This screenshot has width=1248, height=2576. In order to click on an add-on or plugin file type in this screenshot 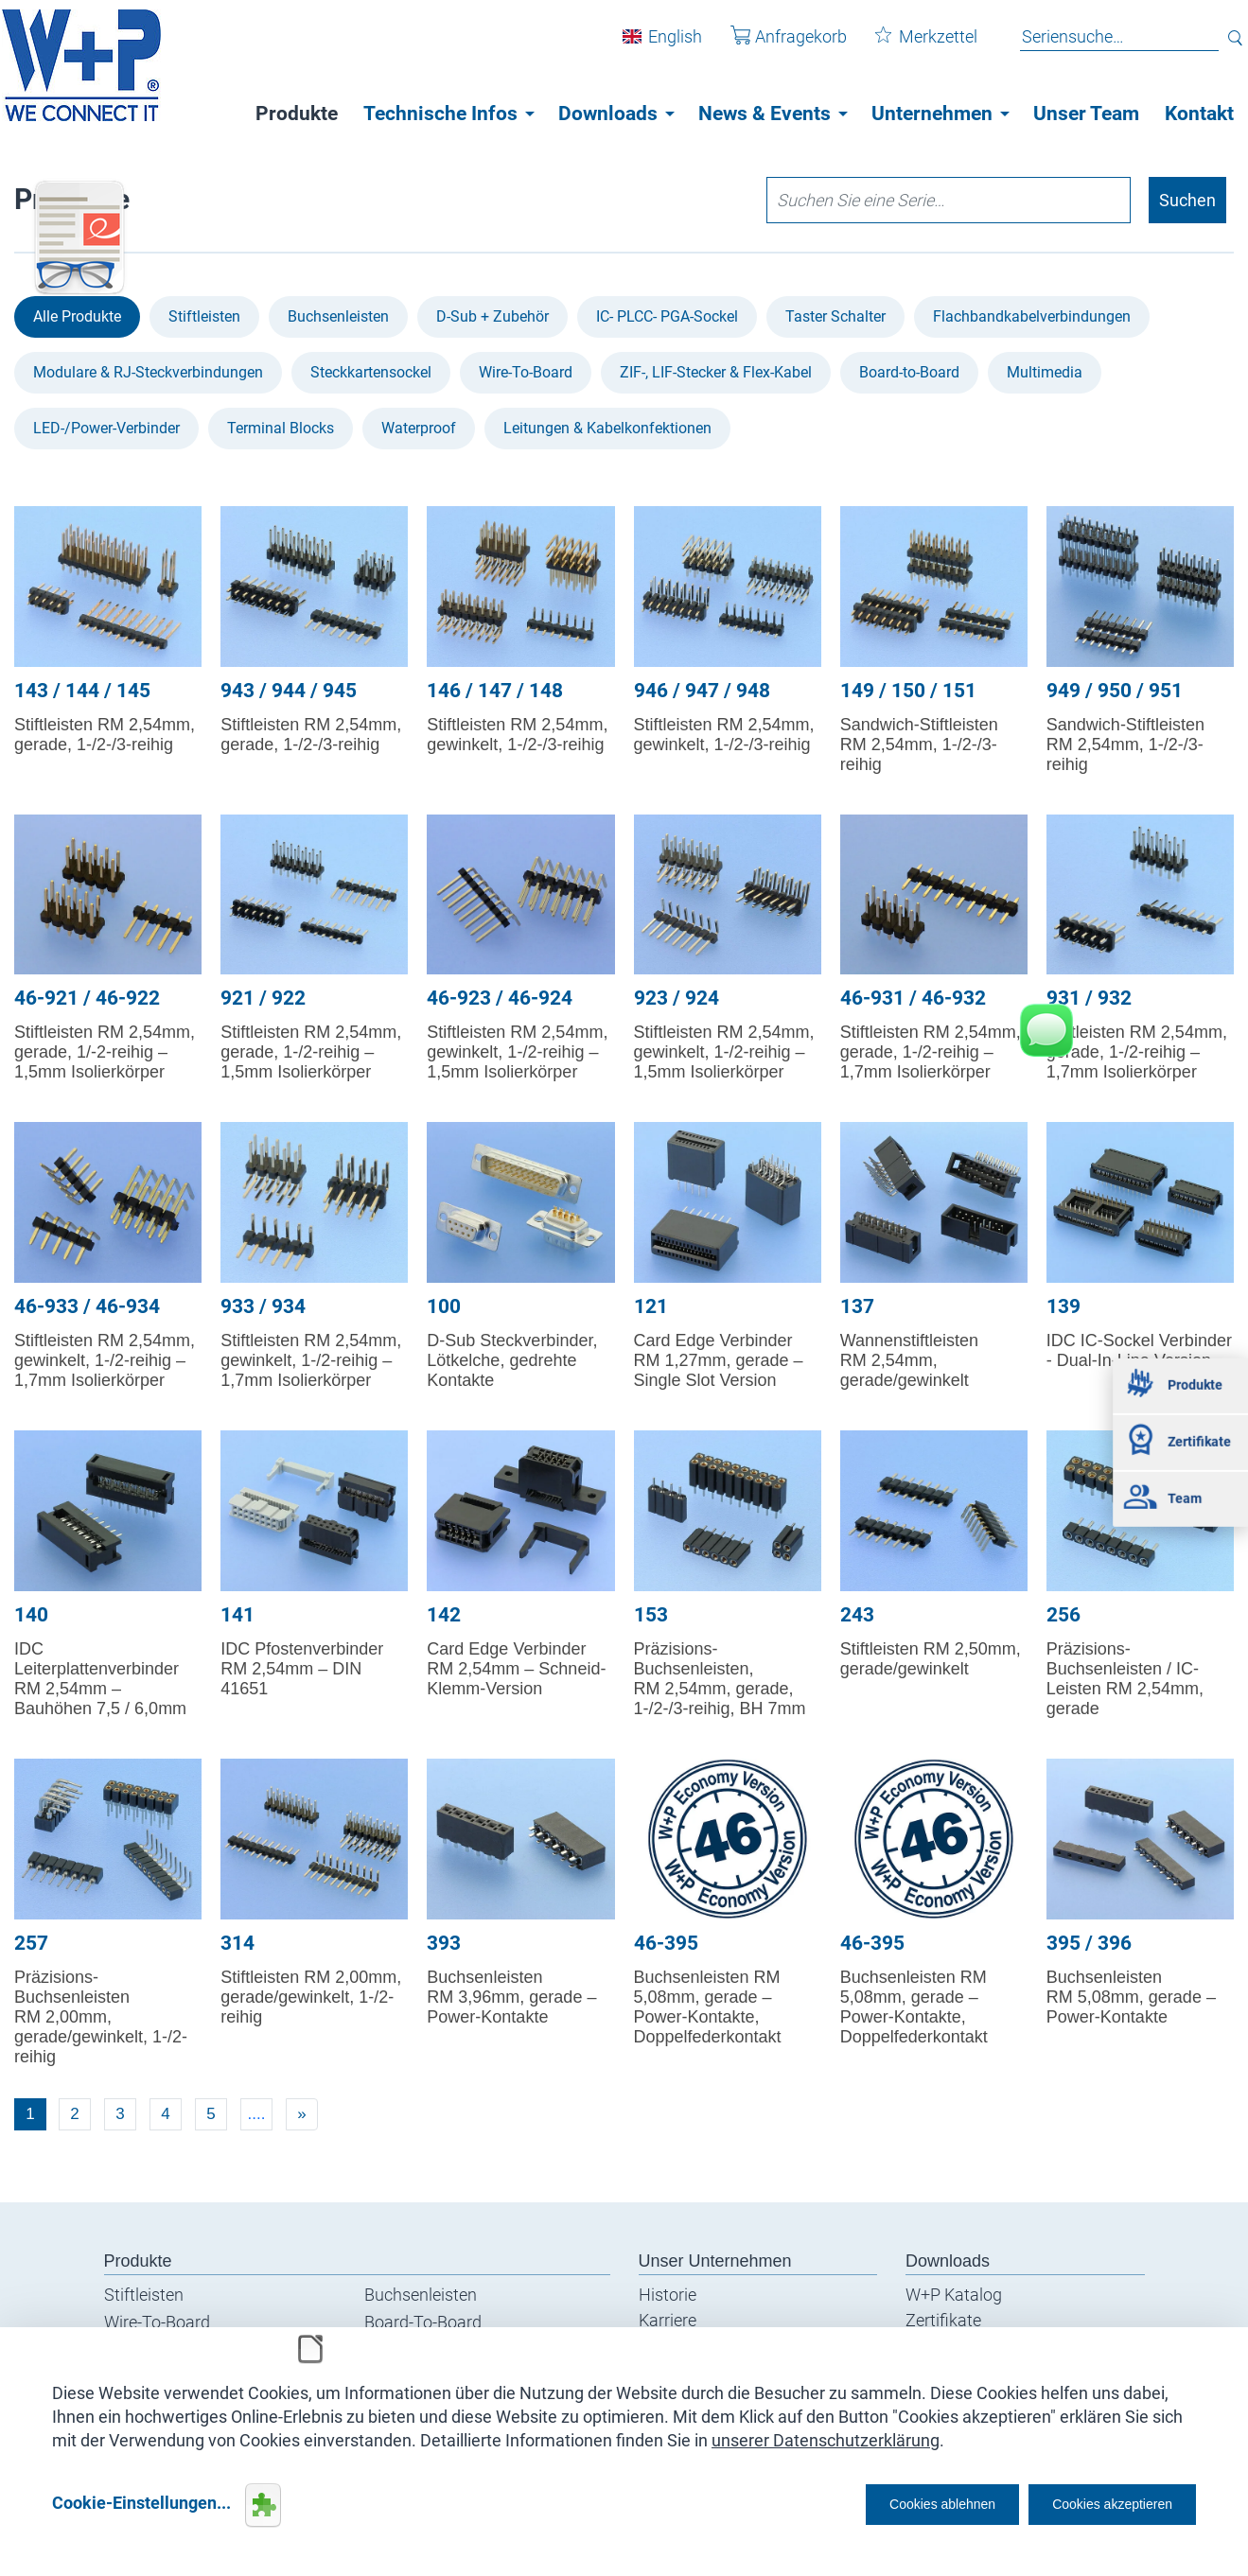, I will do `click(263, 2505)`.